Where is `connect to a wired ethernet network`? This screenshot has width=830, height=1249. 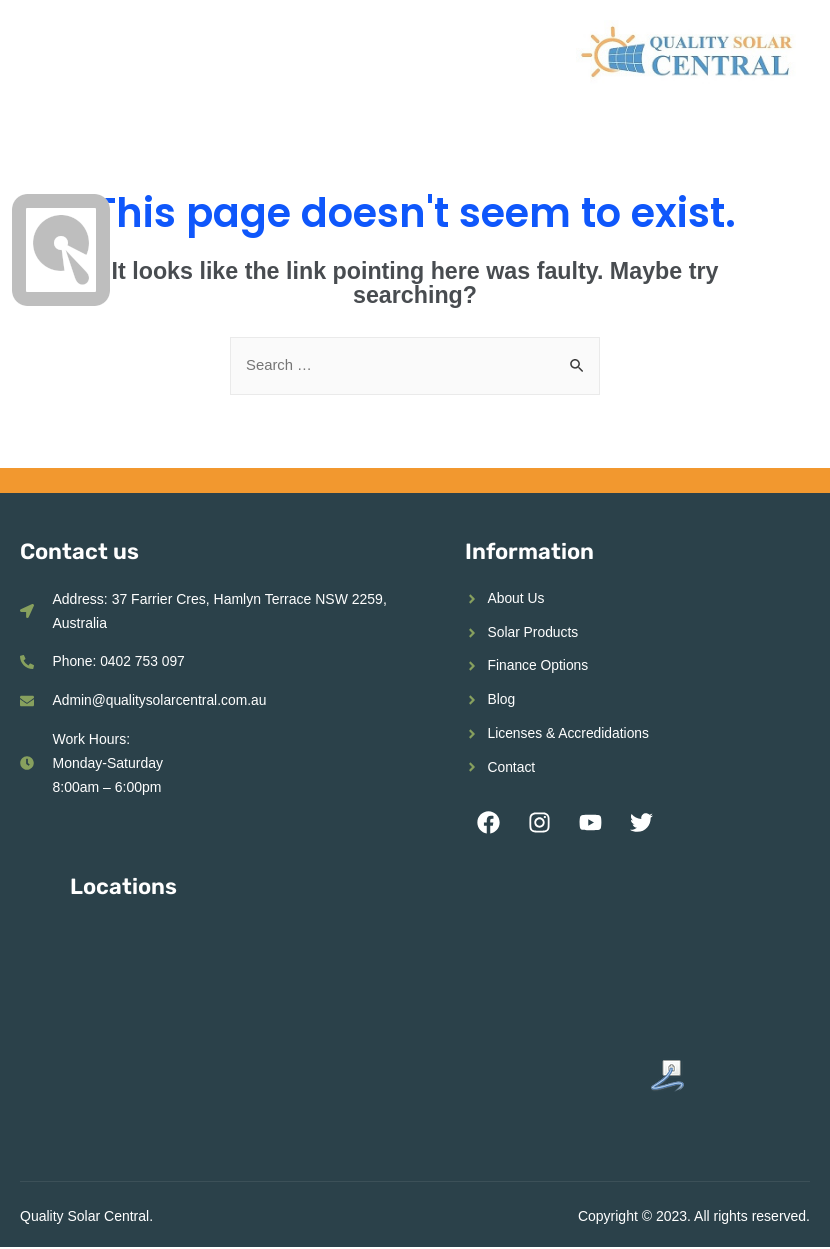 connect to a wired ethernet network is located at coordinates (667, 1075).